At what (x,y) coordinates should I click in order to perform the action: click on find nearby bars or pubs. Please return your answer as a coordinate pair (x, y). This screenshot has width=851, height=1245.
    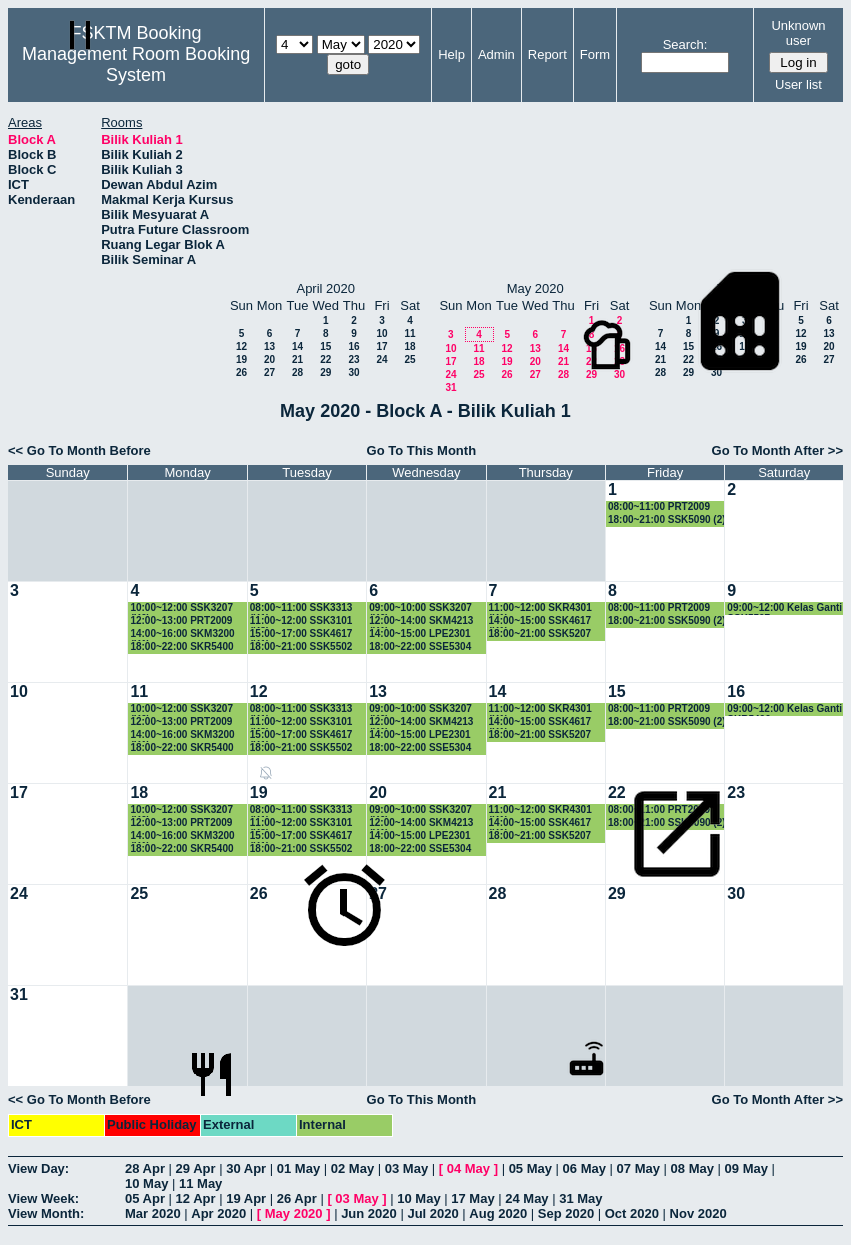
    Looking at the image, I should click on (607, 346).